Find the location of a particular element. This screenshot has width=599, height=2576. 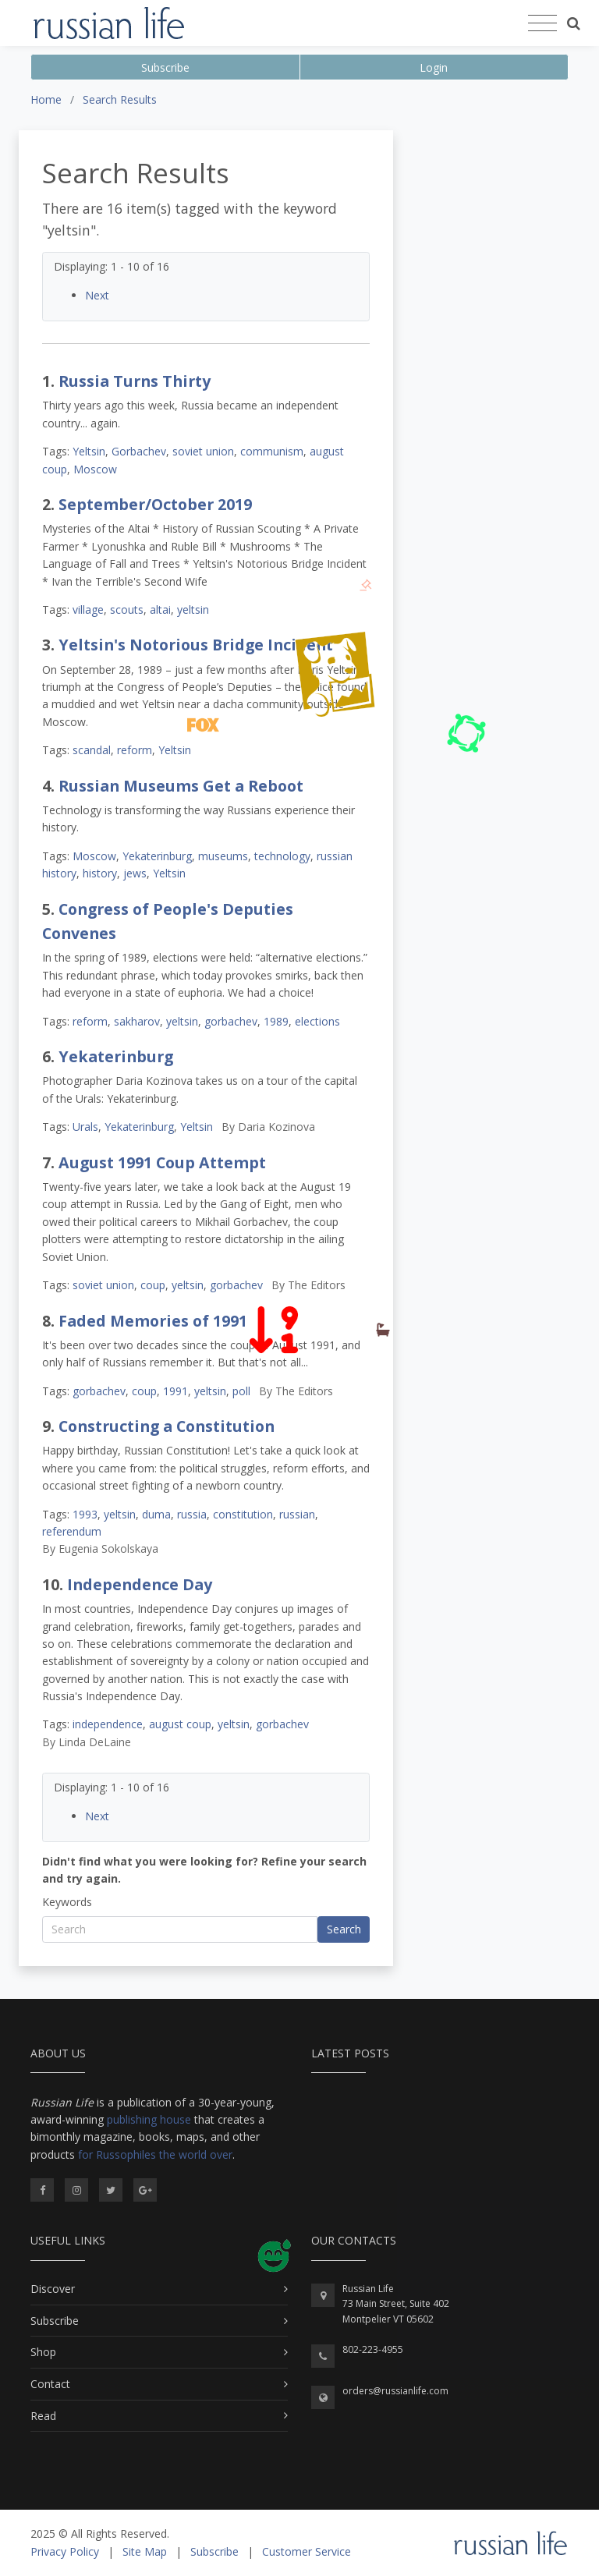

sort numbers in descending order is located at coordinates (275, 1330).